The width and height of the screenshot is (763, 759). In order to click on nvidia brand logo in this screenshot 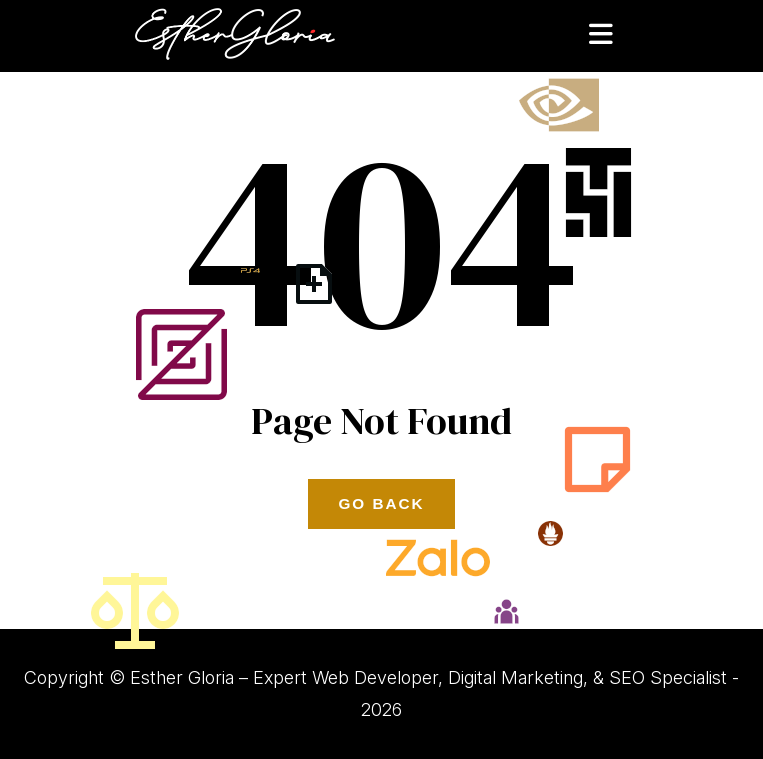, I will do `click(559, 105)`.